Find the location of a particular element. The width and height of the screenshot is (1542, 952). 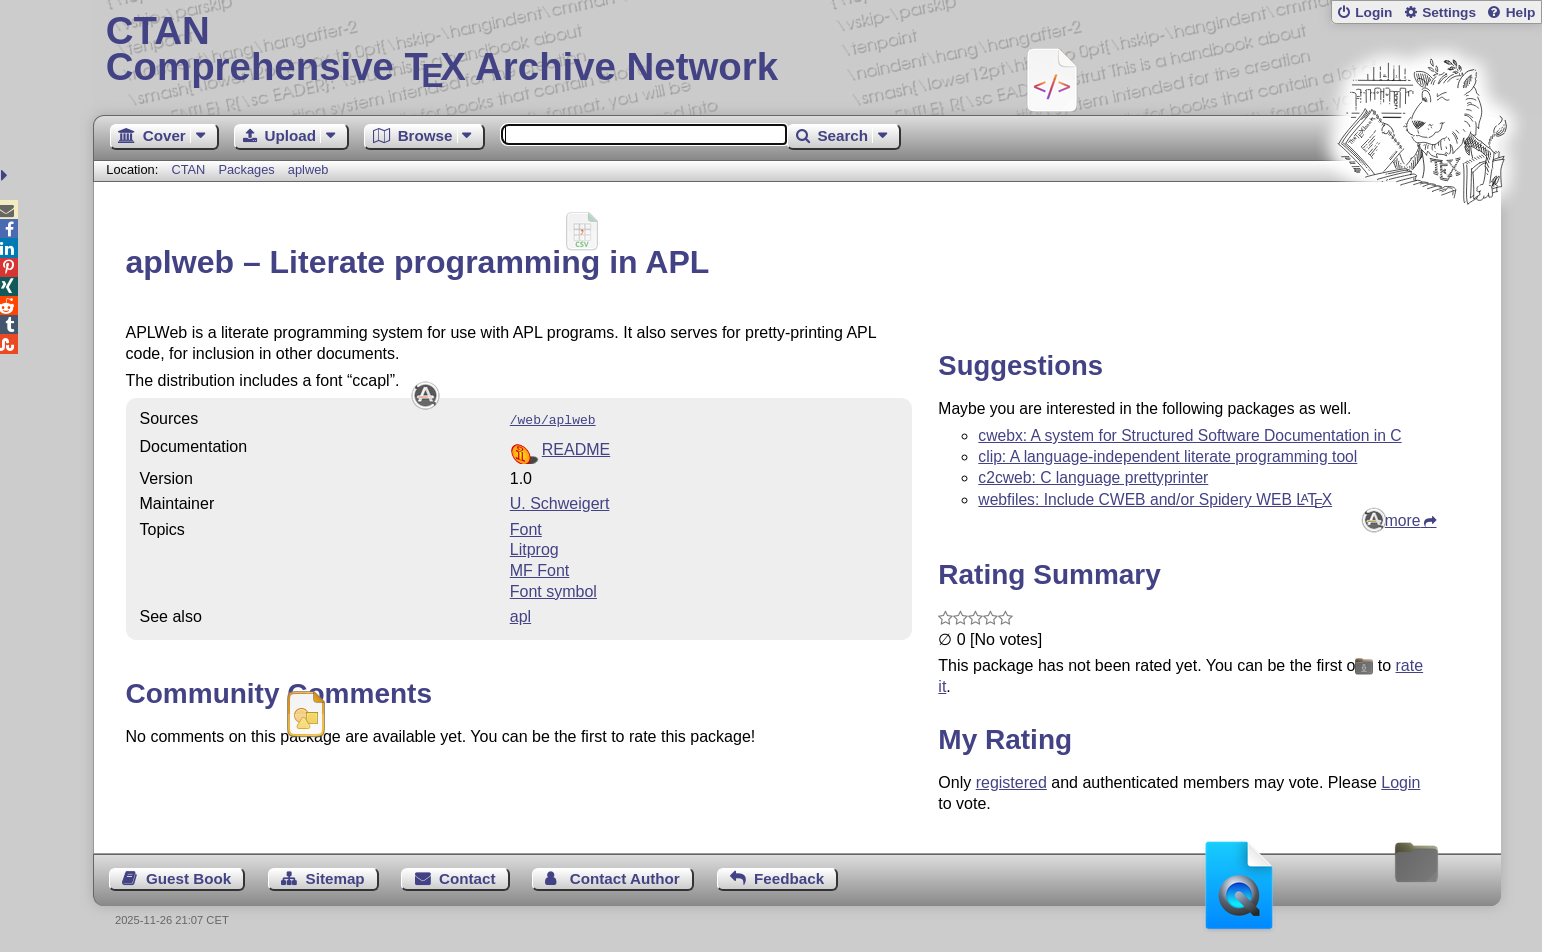

libreoffice draw document file is located at coordinates (306, 714).